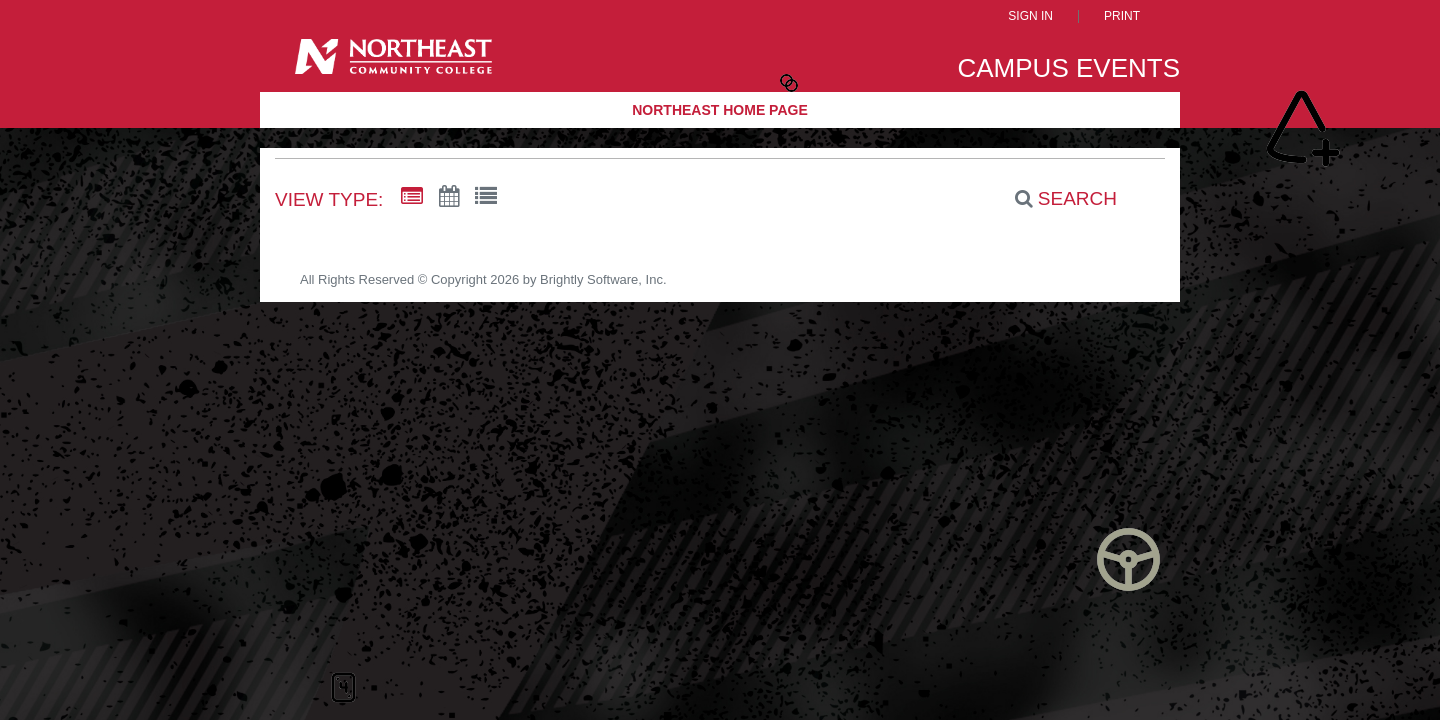  What do you see at coordinates (789, 83) in the screenshot?
I see `view venn diagram or comparison chart` at bounding box center [789, 83].